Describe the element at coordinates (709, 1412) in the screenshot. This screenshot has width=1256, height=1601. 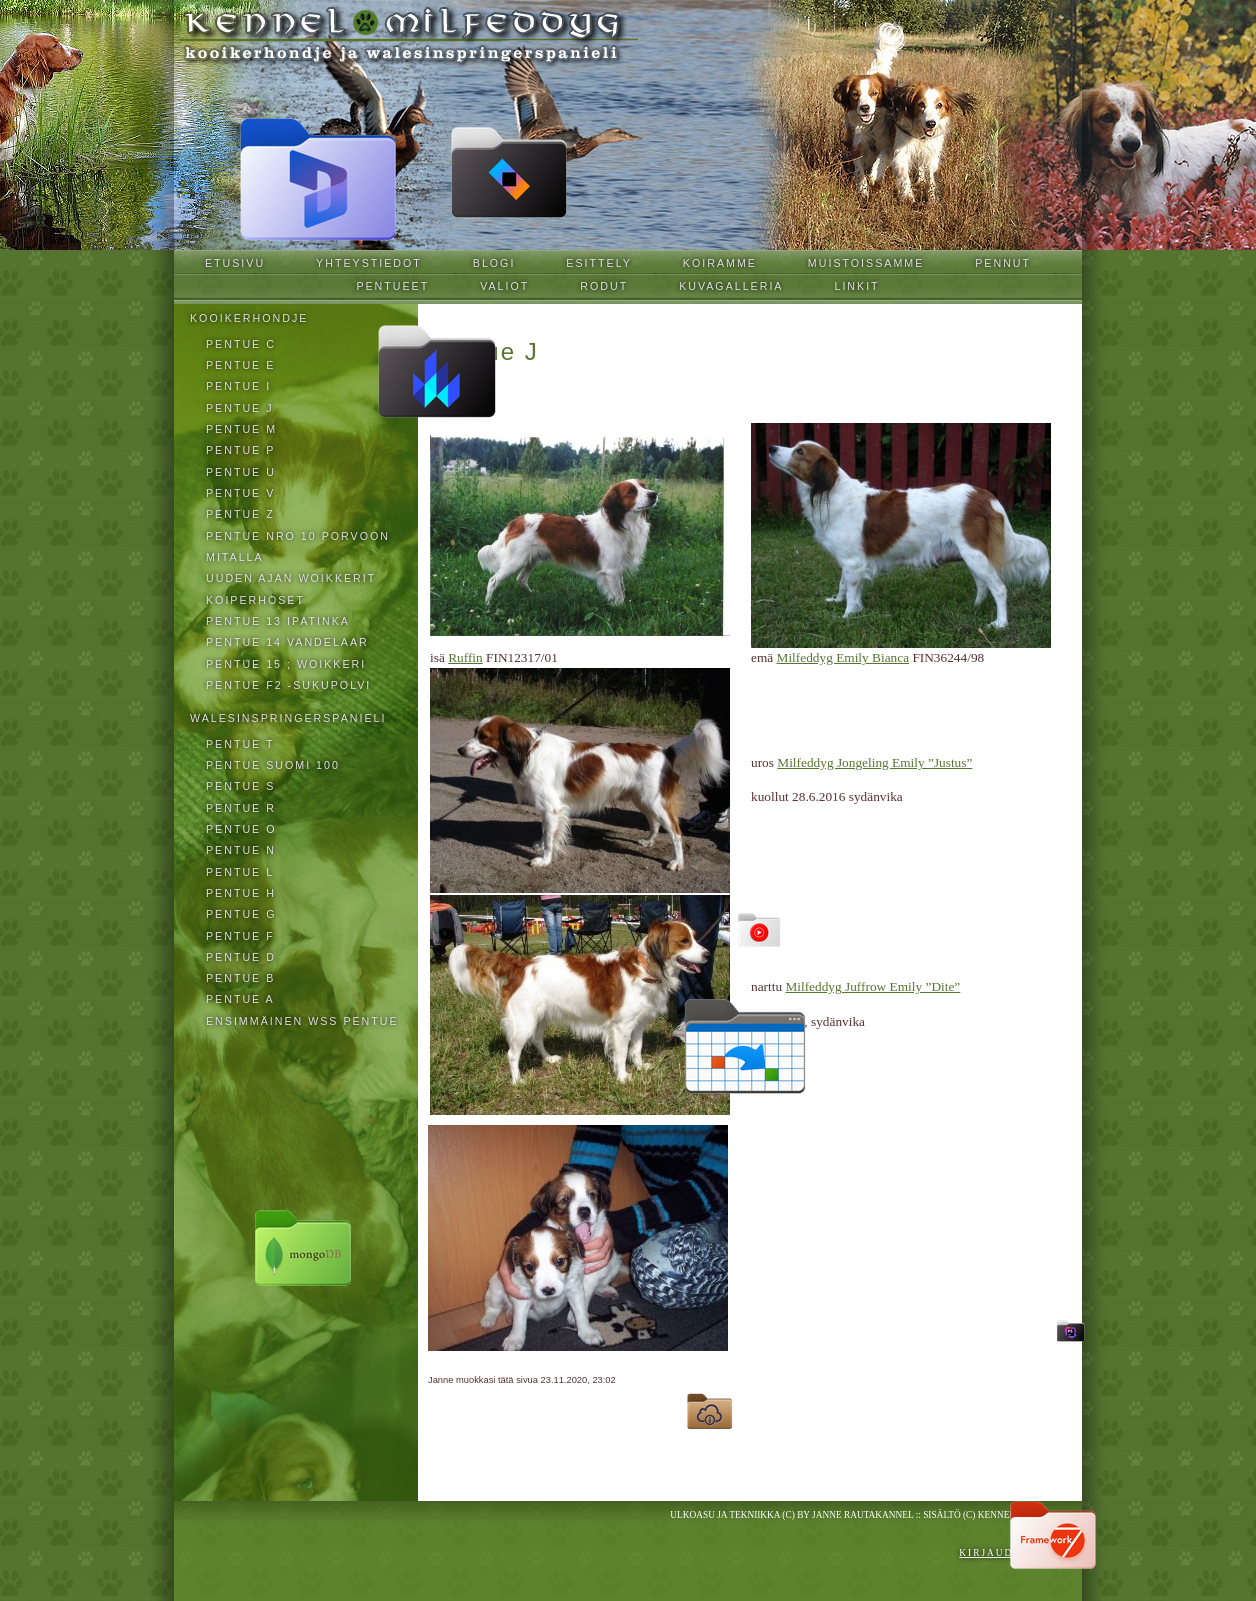
I see `open apache httpd server configuration folder` at that location.